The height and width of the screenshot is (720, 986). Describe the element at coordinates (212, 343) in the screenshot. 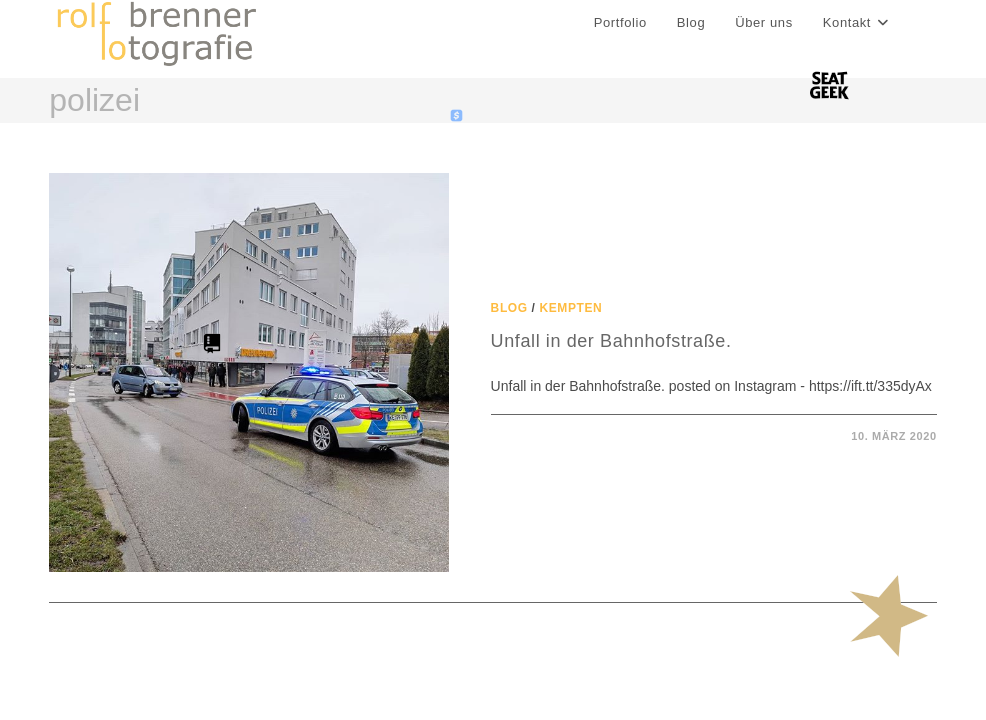

I see `access git repository` at that location.